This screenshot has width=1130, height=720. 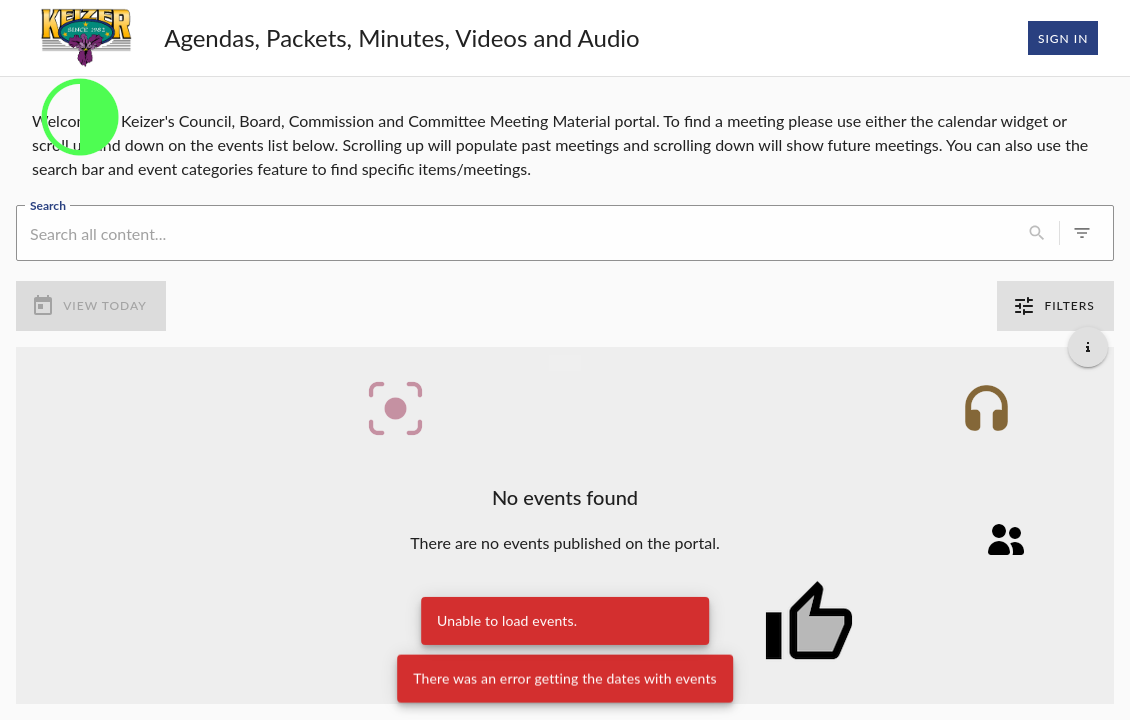 I want to click on activate camera focus or targeting mode, so click(x=395, y=408).